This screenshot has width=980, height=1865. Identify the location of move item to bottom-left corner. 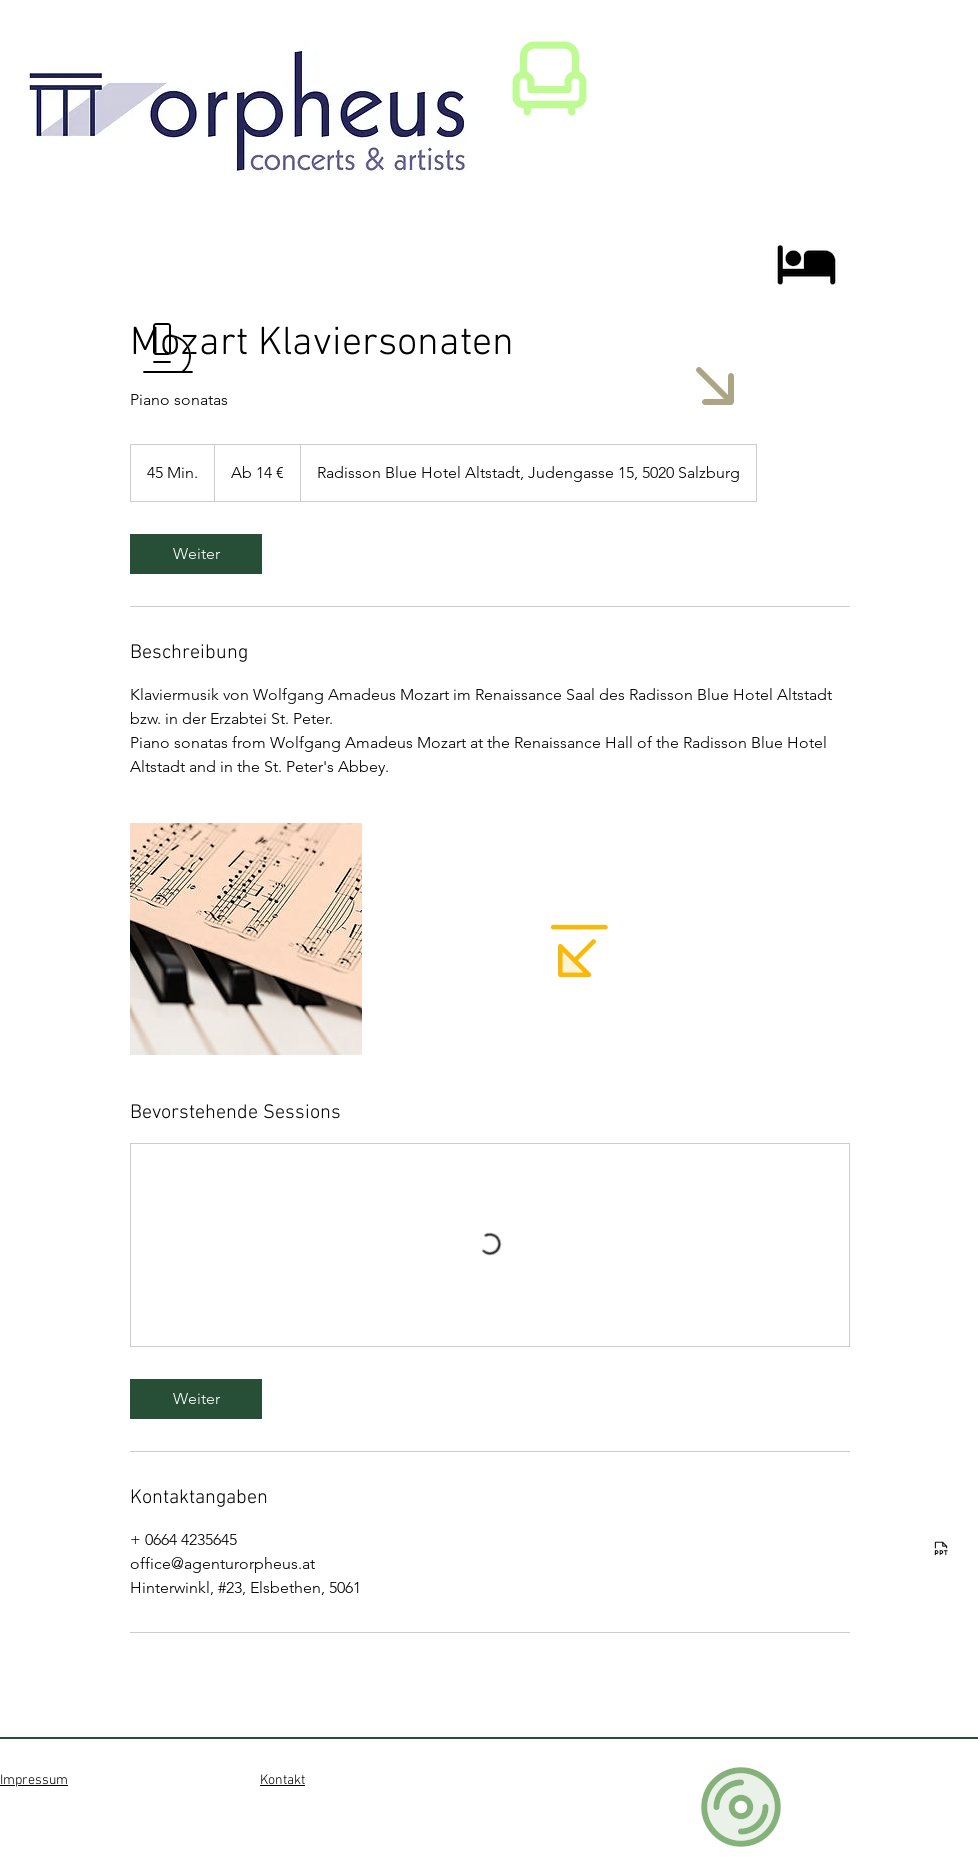
(577, 951).